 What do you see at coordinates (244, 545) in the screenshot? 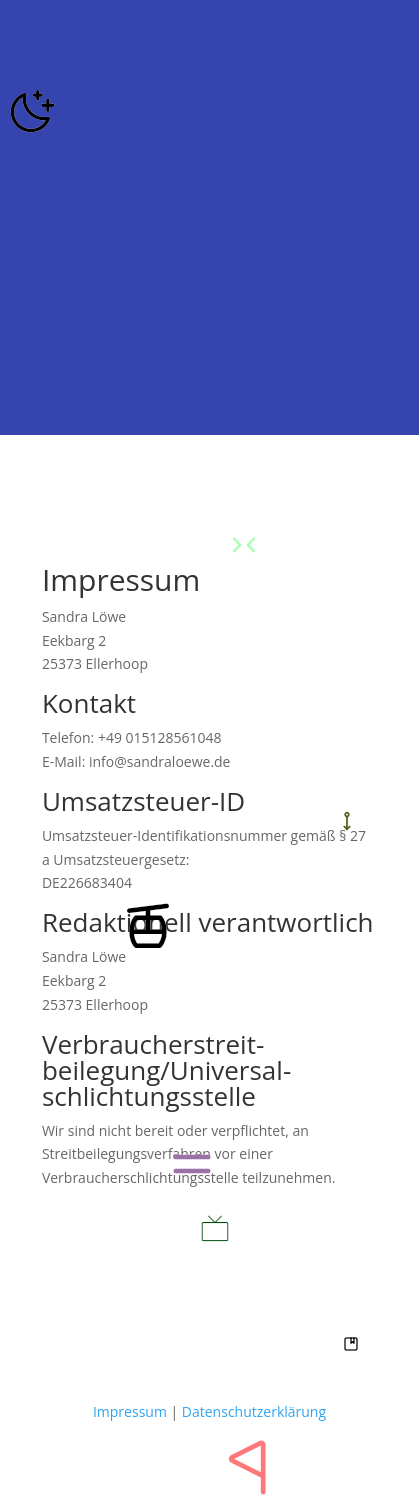
I see `collapse or minimize a panel` at bounding box center [244, 545].